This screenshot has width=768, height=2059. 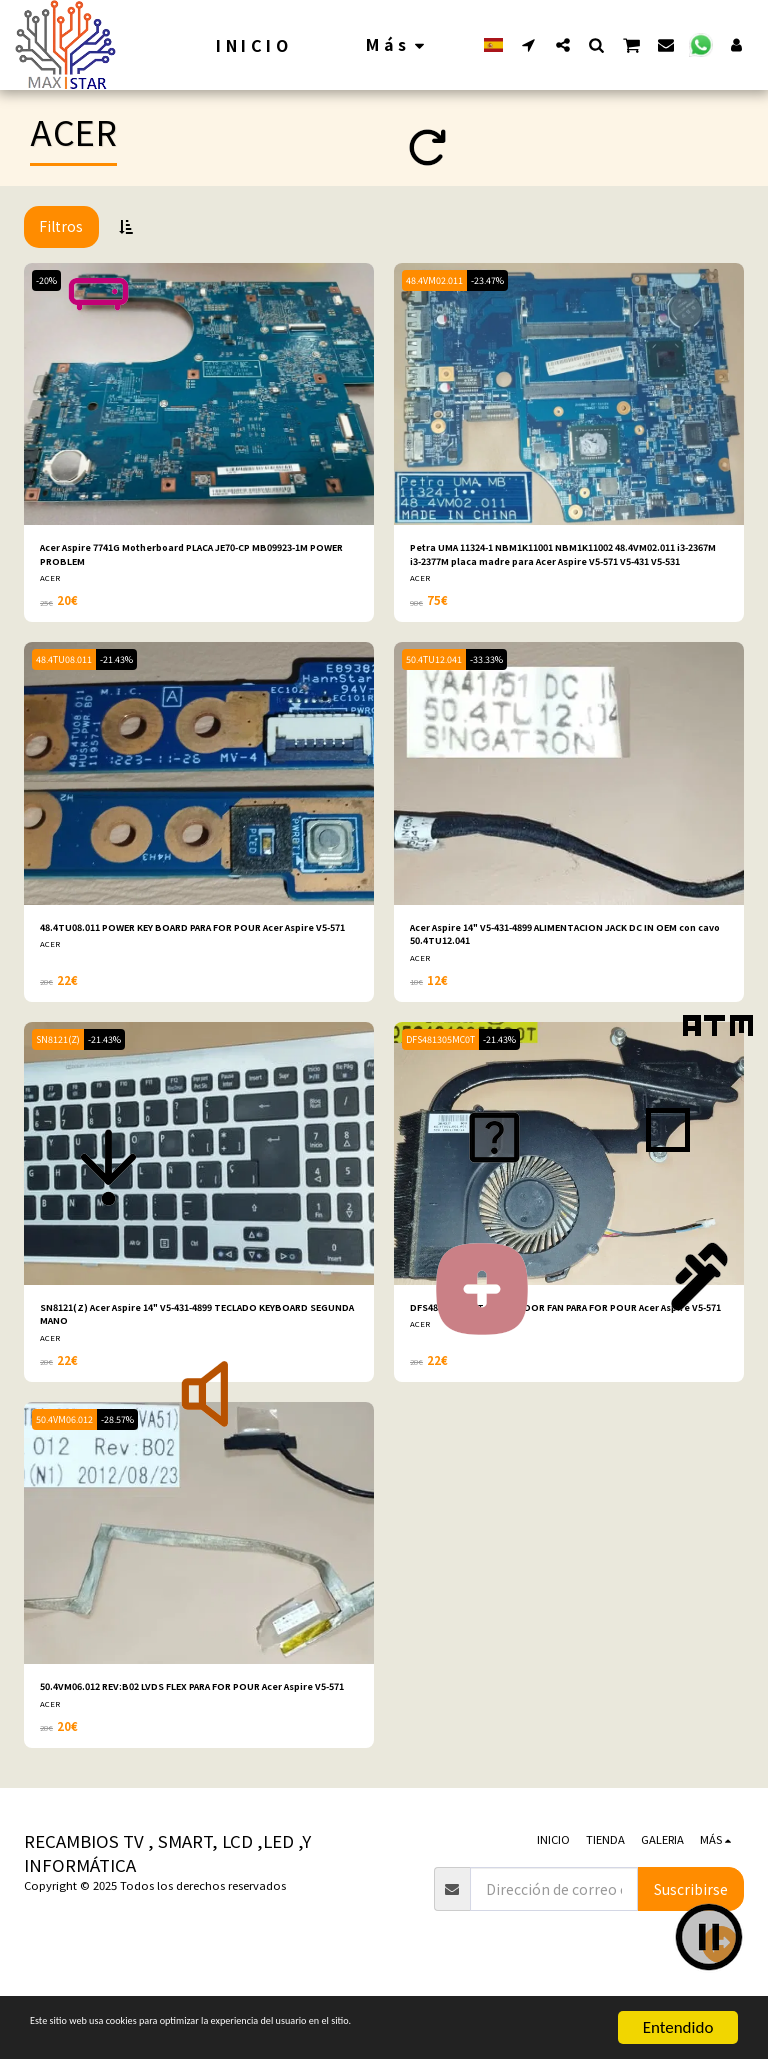 I want to click on access radio or audio receiver settings, so click(x=98, y=291).